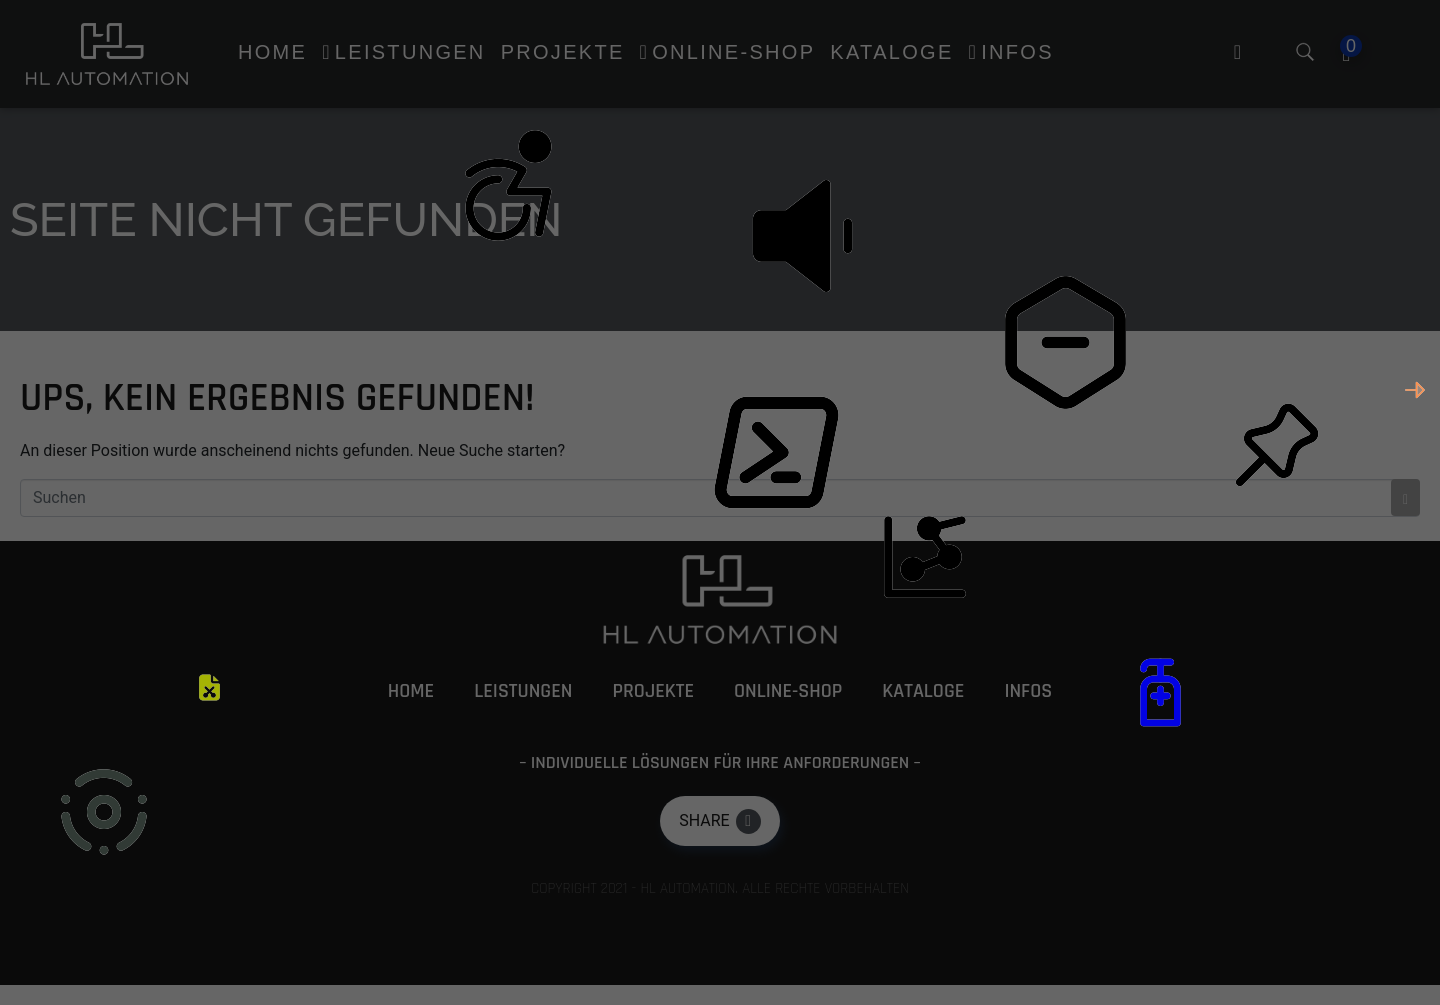  What do you see at coordinates (510, 187) in the screenshot?
I see `indicates wheelchair accessible facilities` at bounding box center [510, 187].